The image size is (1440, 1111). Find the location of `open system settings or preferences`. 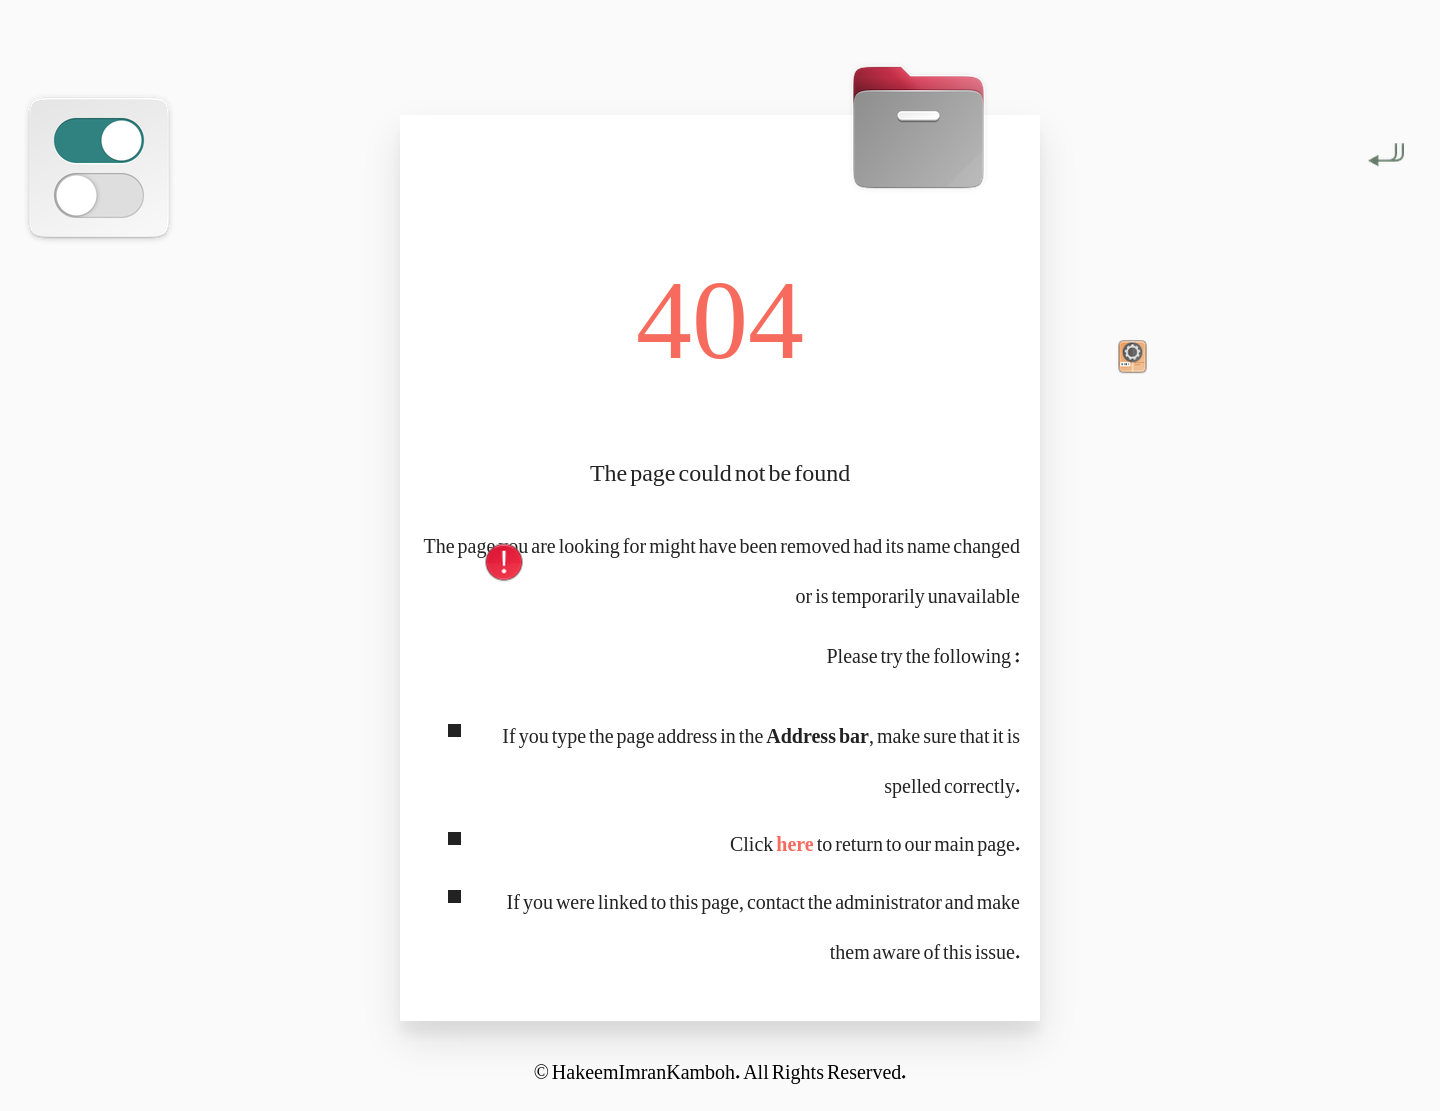

open system settings or preferences is located at coordinates (99, 168).